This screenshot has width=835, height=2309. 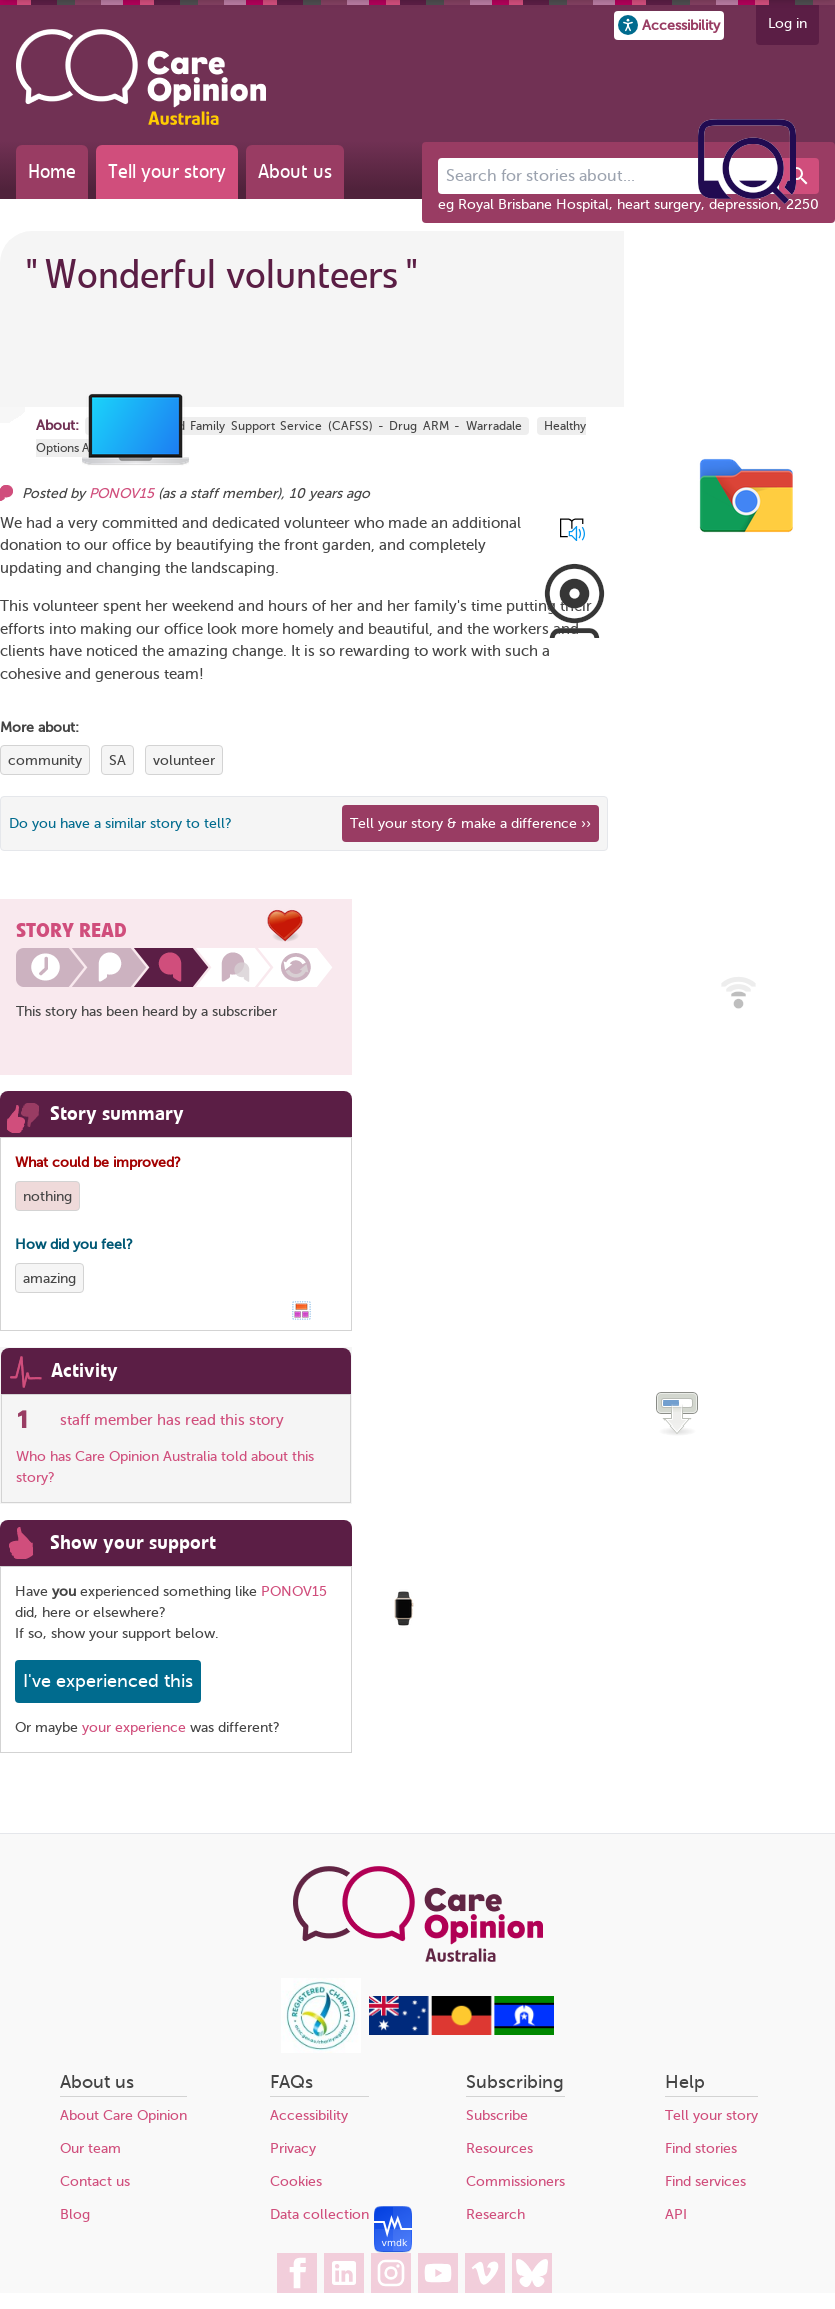 What do you see at coordinates (574, 598) in the screenshot?
I see `access webcam settings` at bounding box center [574, 598].